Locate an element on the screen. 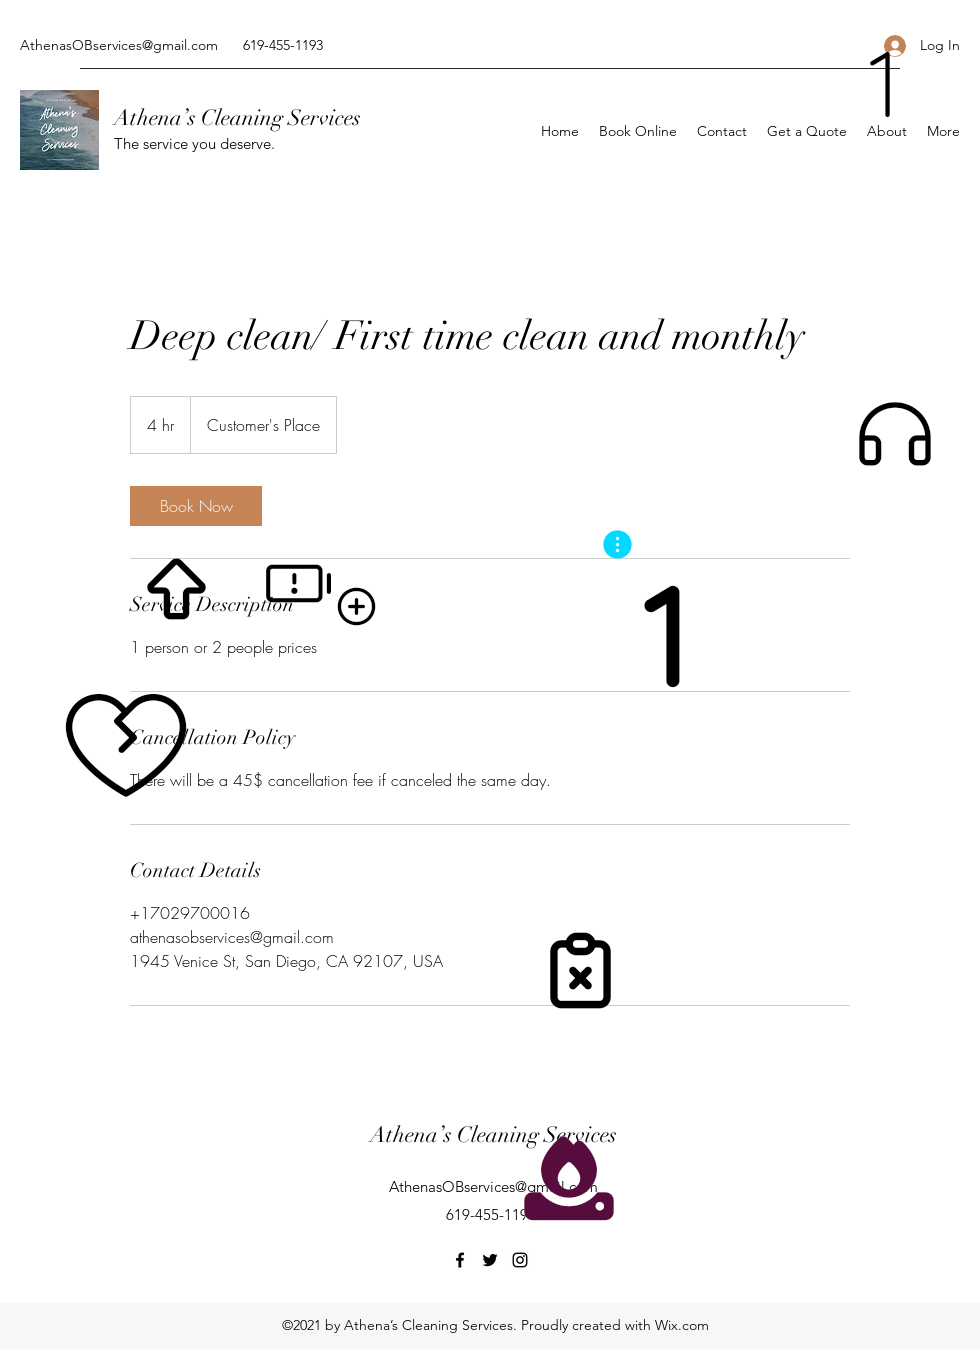  indicates first place or top ranking is located at coordinates (884, 84).